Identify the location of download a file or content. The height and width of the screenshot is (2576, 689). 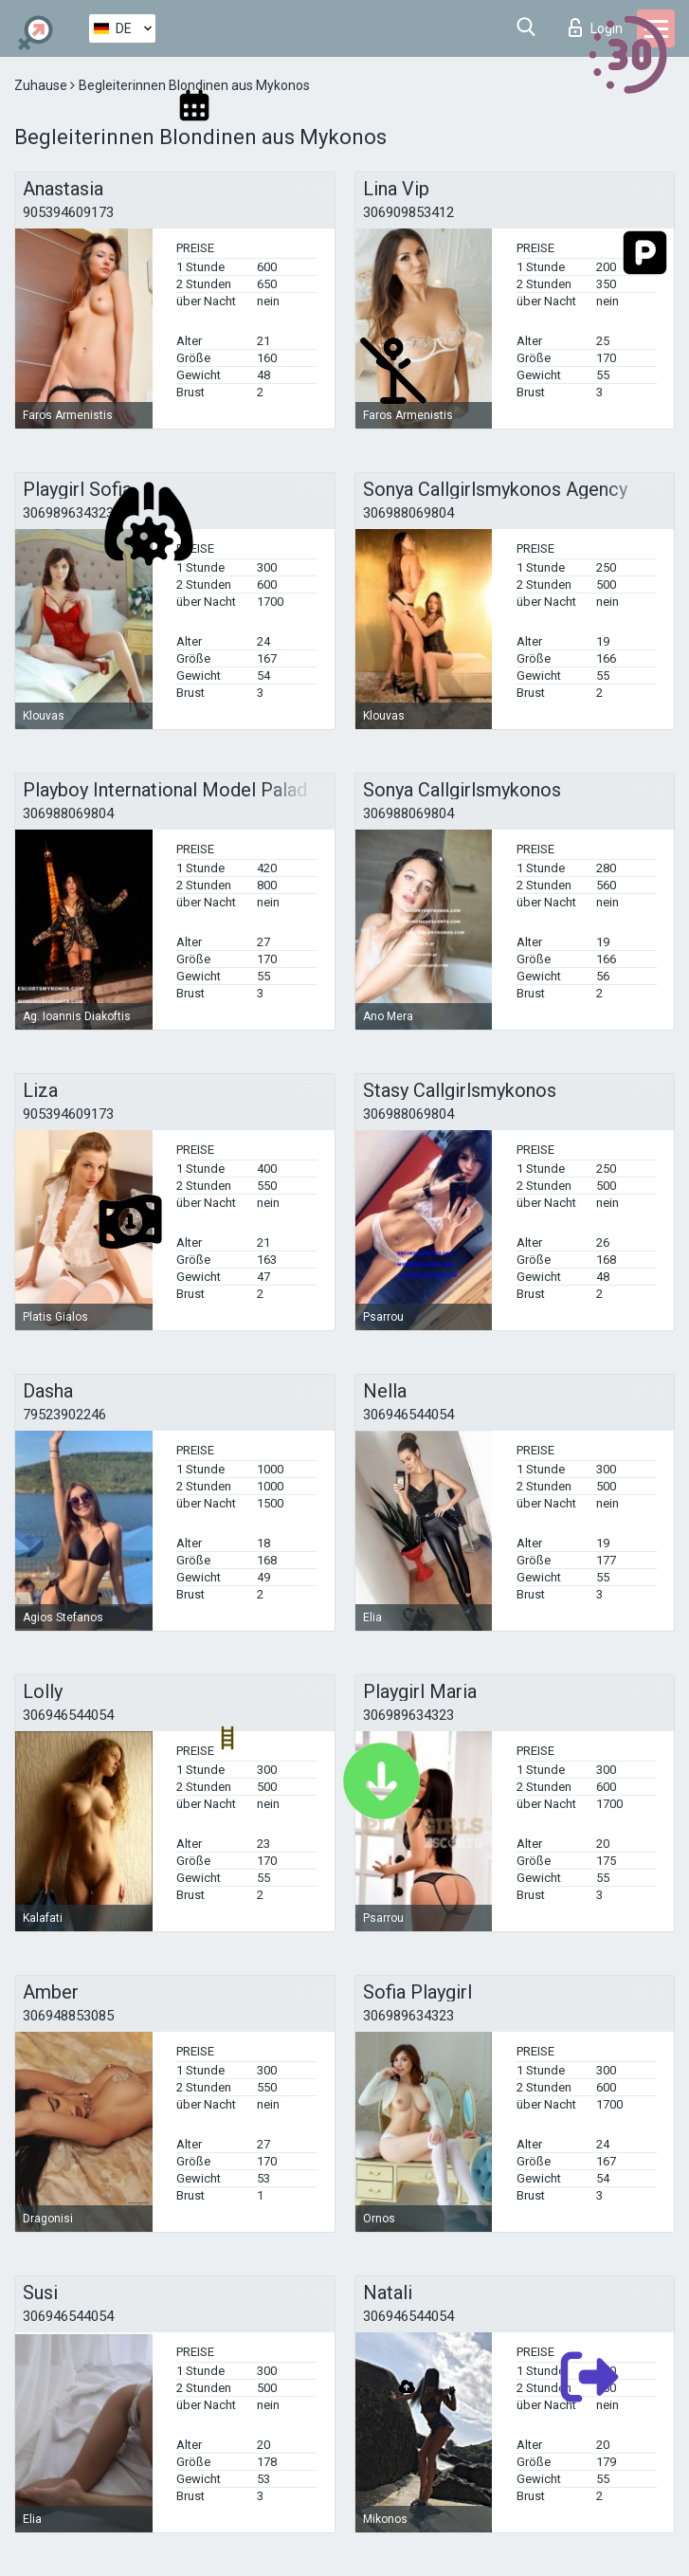
(381, 1781).